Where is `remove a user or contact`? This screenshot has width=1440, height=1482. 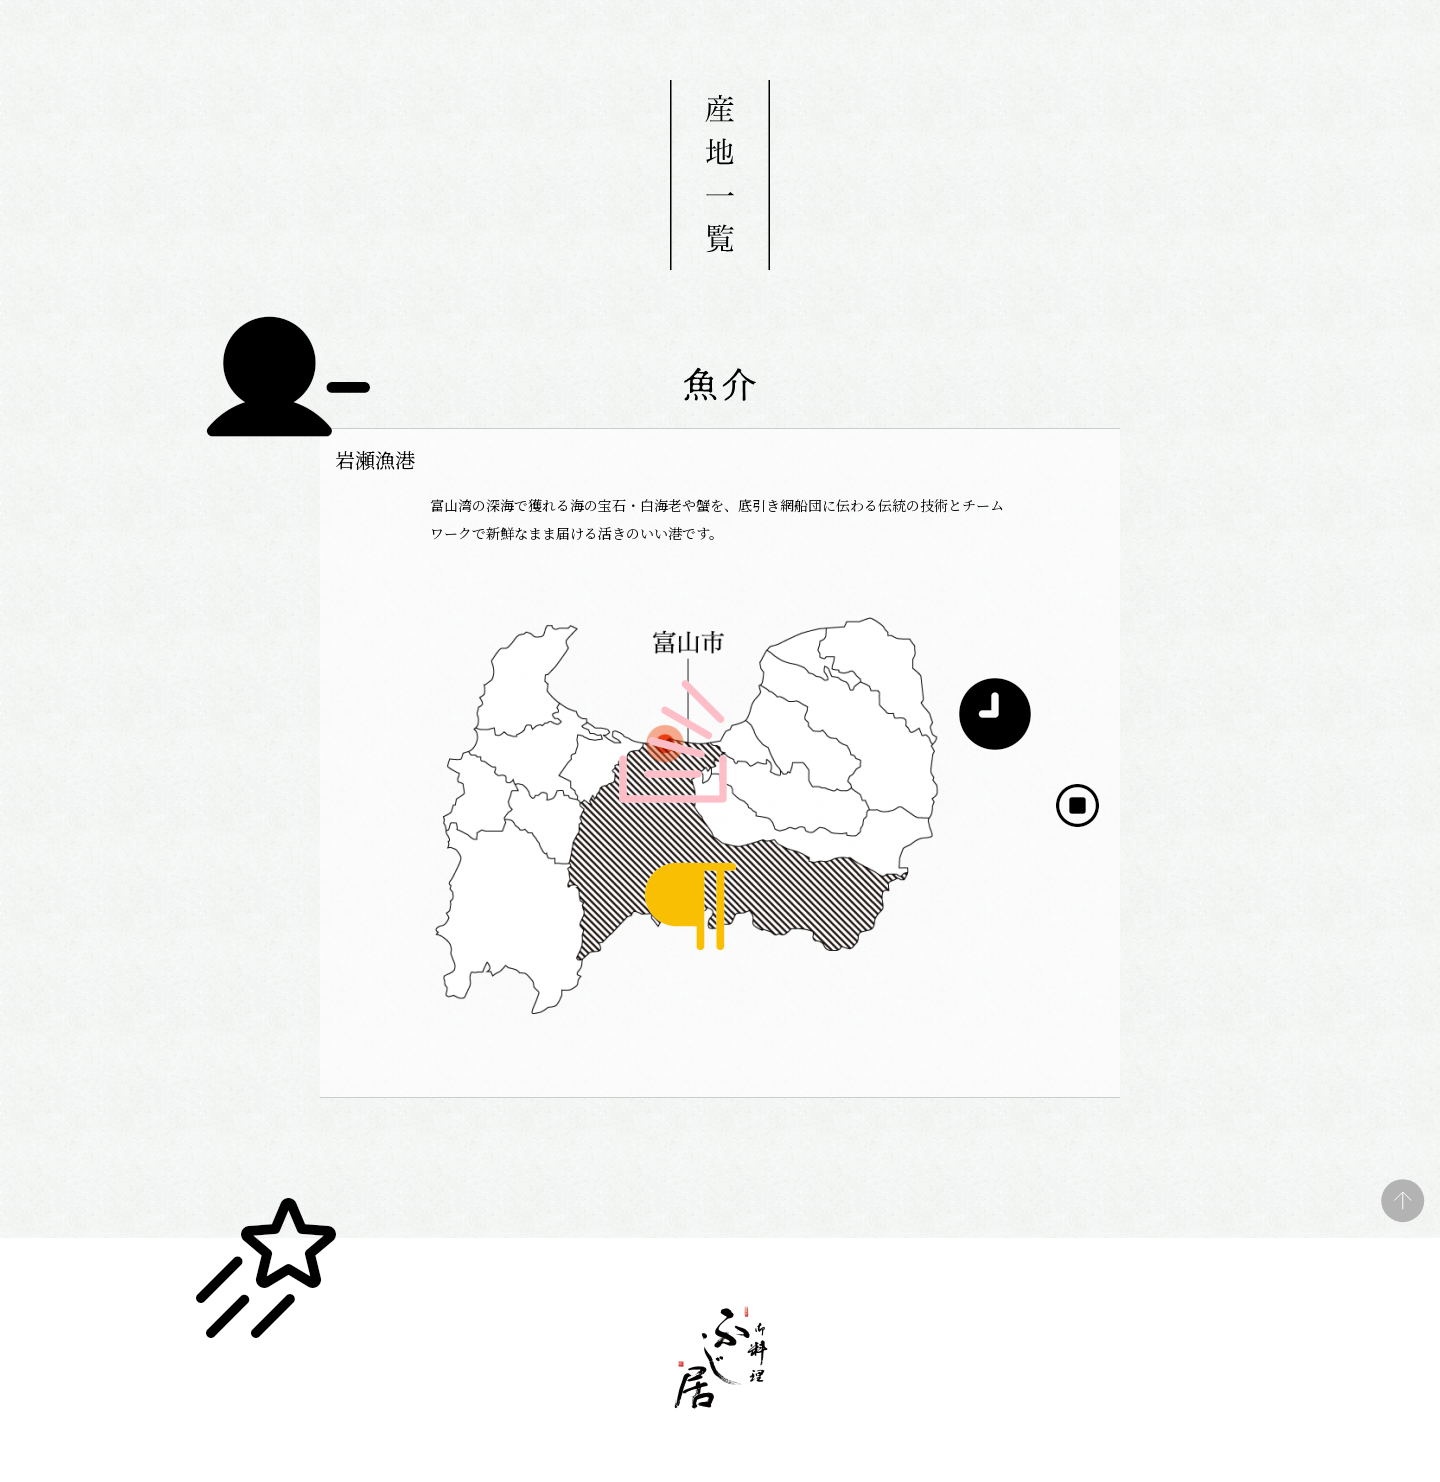 remove a user or contact is located at coordinates (283, 382).